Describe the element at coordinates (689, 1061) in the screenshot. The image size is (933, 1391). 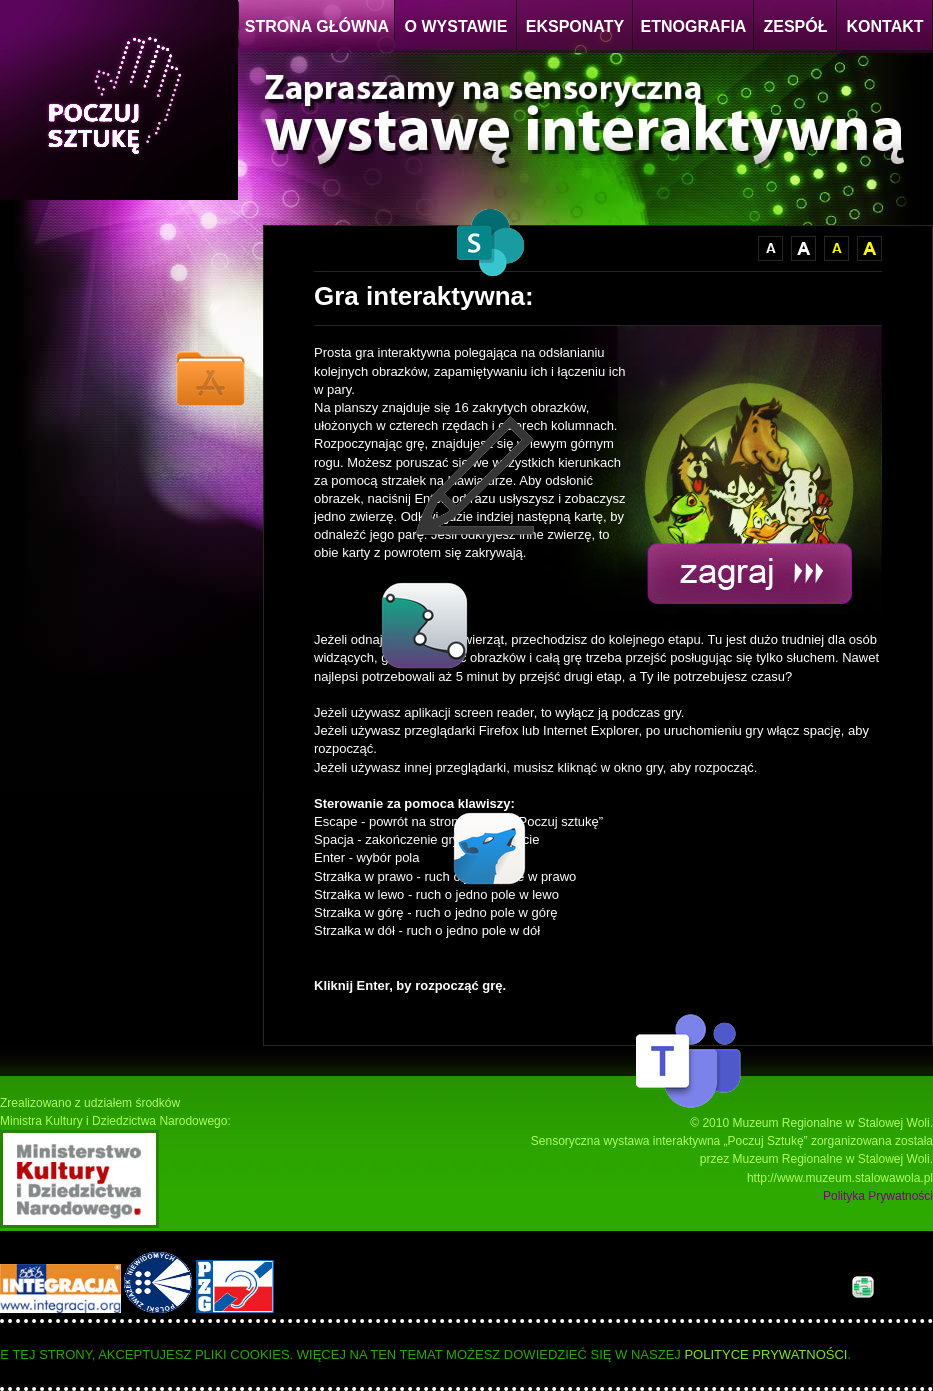
I see `open microsoft teams` at that location.